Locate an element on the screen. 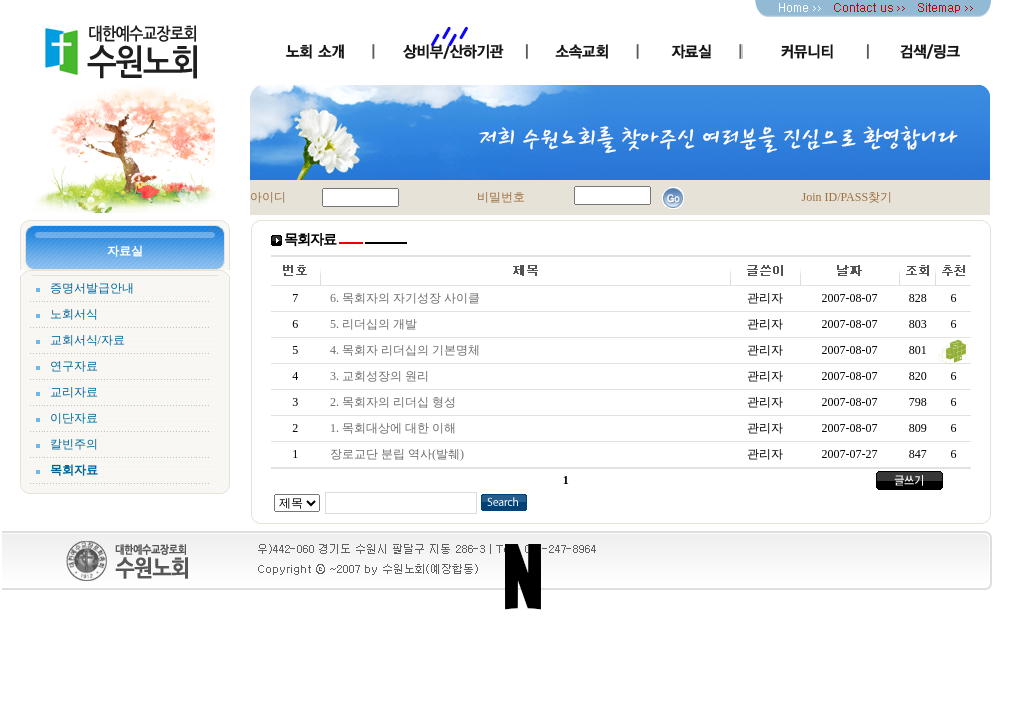 The image size is (1024, 720). visit the Python Package Index (PyPI) website is located at coordinates (952, 352).